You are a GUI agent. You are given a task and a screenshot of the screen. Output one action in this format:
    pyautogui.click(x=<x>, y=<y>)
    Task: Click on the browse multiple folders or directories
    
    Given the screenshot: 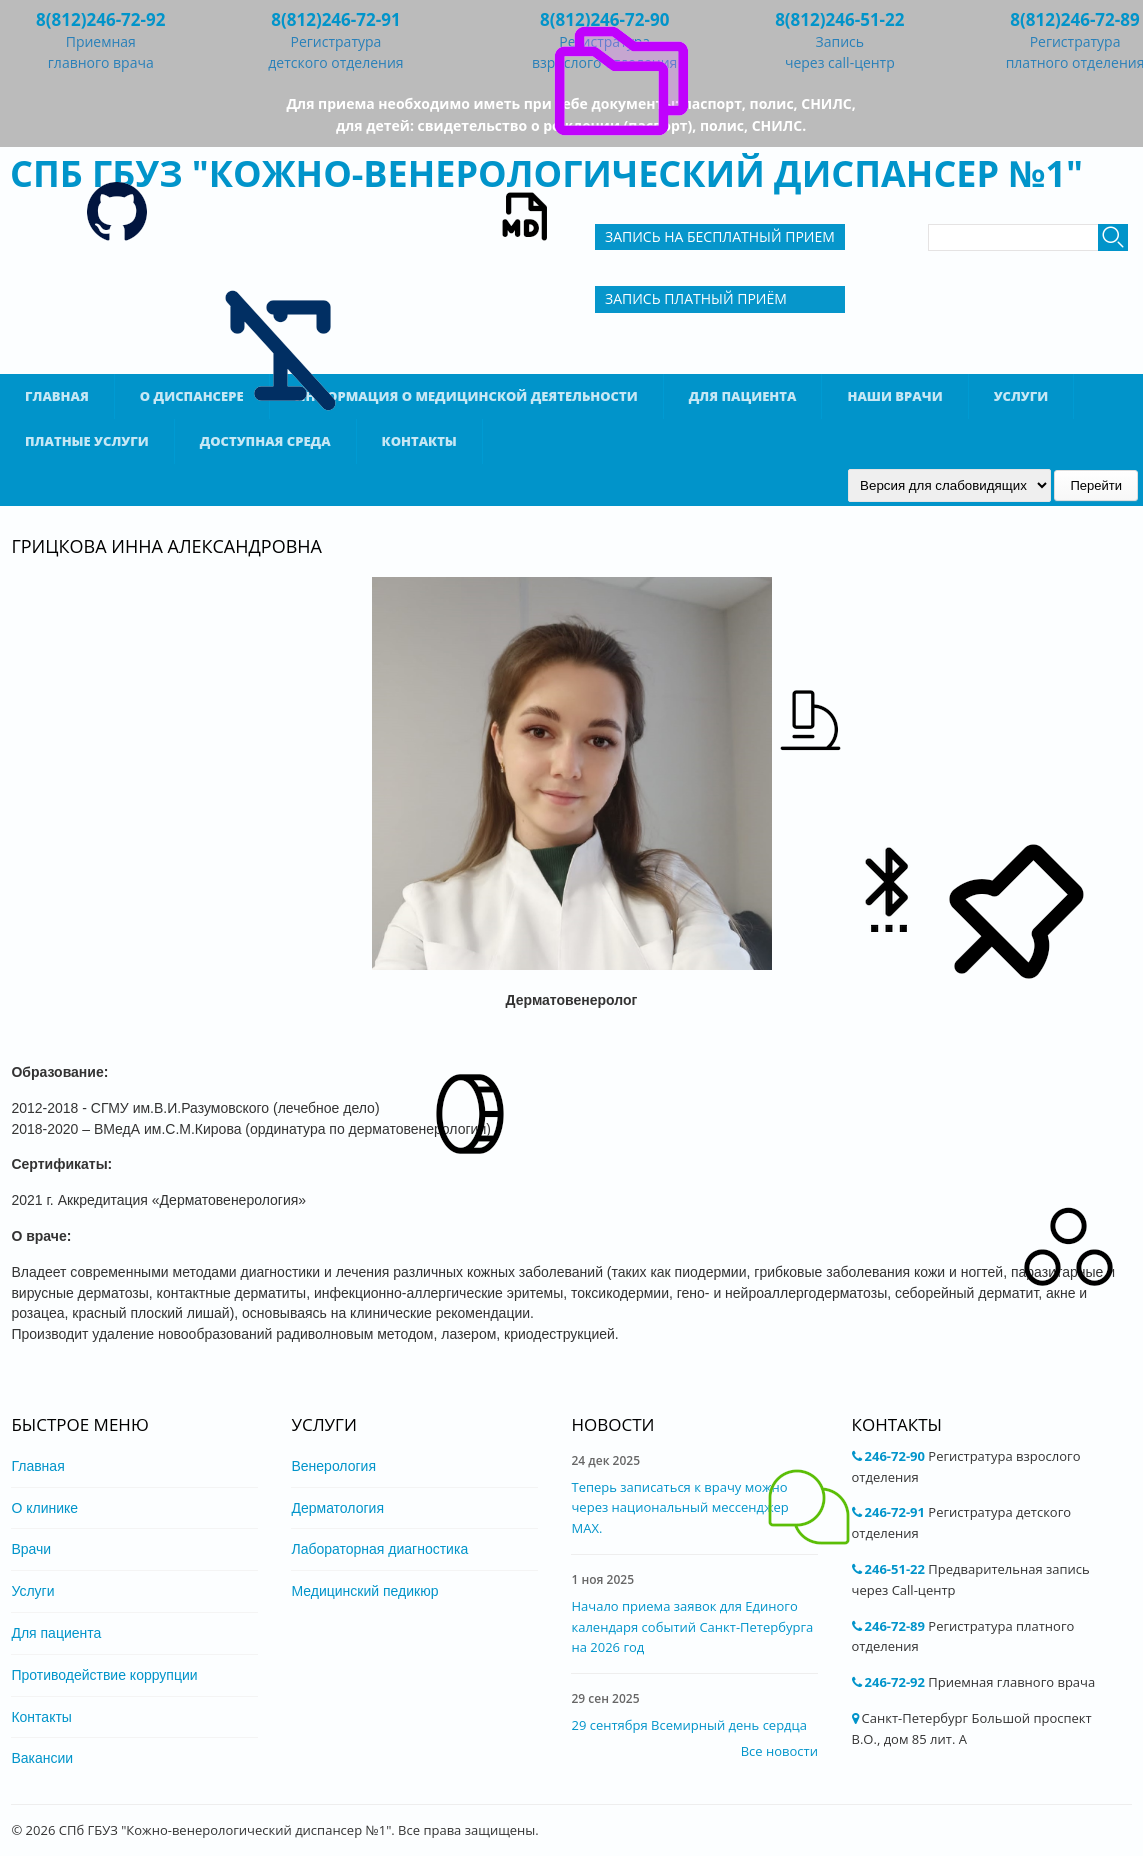 What is the action you would take?
    pyautogui.click(x=619, y=81)
    